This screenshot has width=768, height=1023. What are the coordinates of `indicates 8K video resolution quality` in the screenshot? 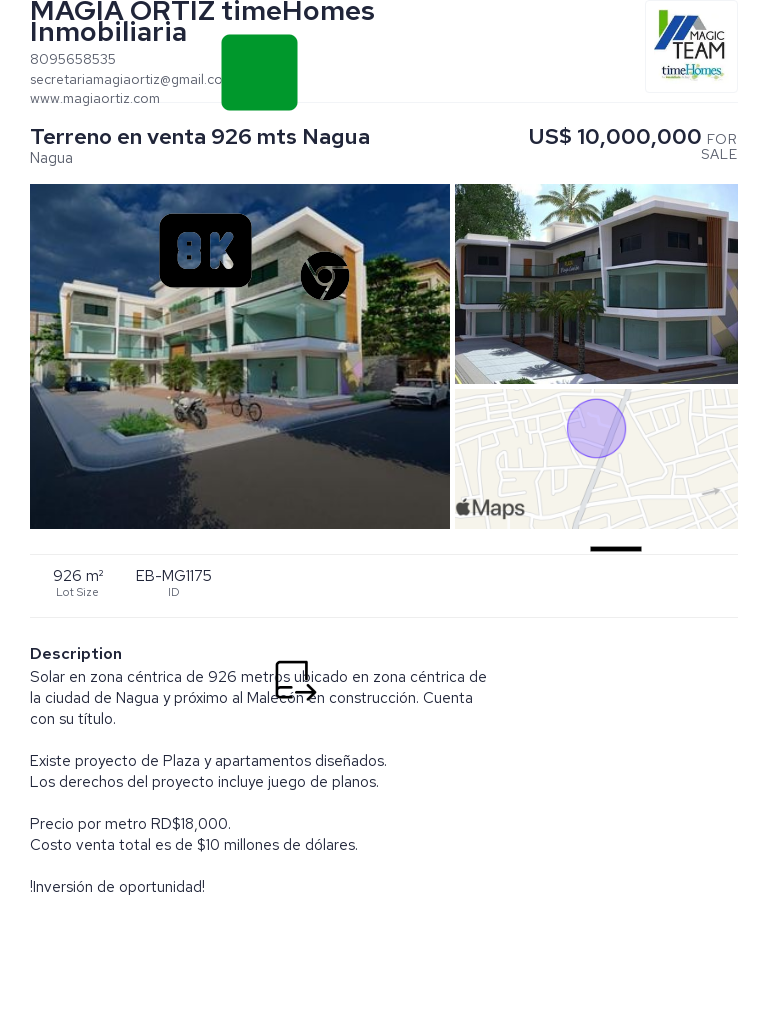 It's located at (205, 250).